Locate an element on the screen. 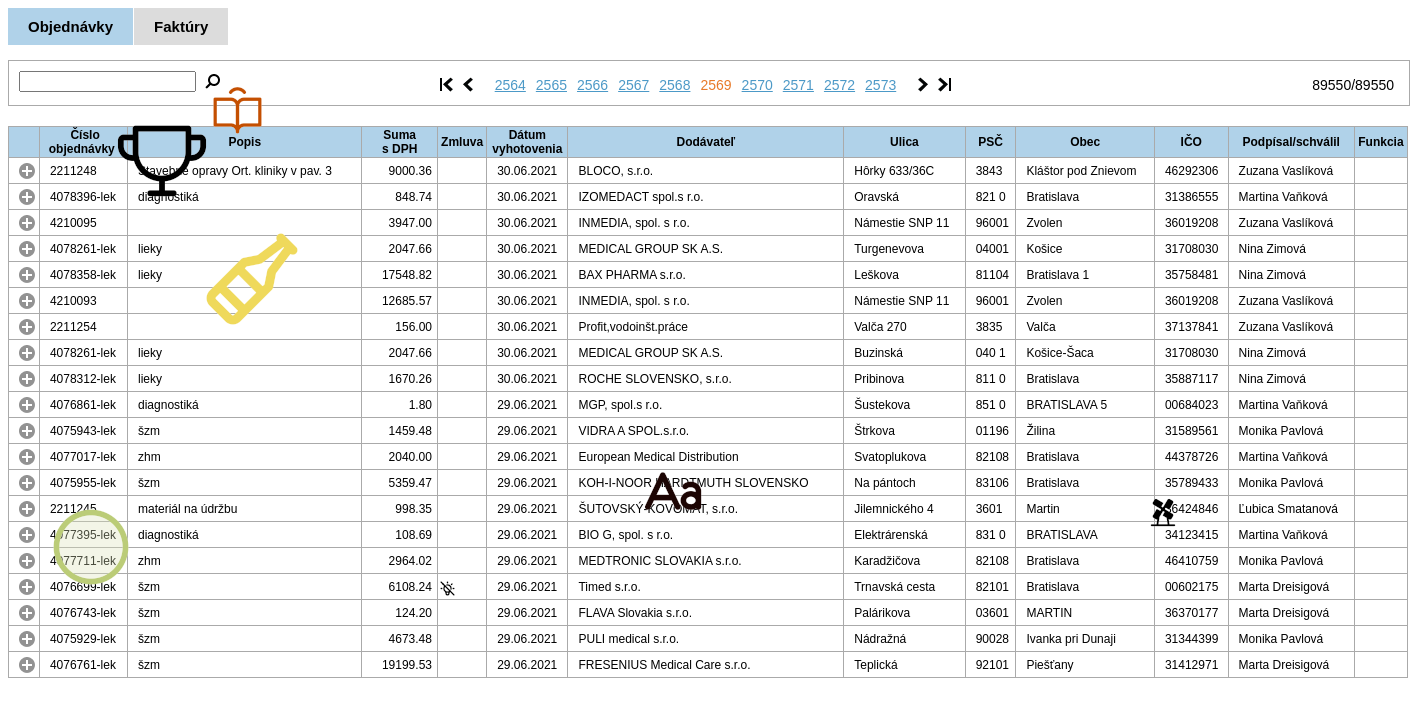 Image resolution: width=1410 pixels, height=720 pixels. view user profile or contact details is located at coordinates (237, 109).